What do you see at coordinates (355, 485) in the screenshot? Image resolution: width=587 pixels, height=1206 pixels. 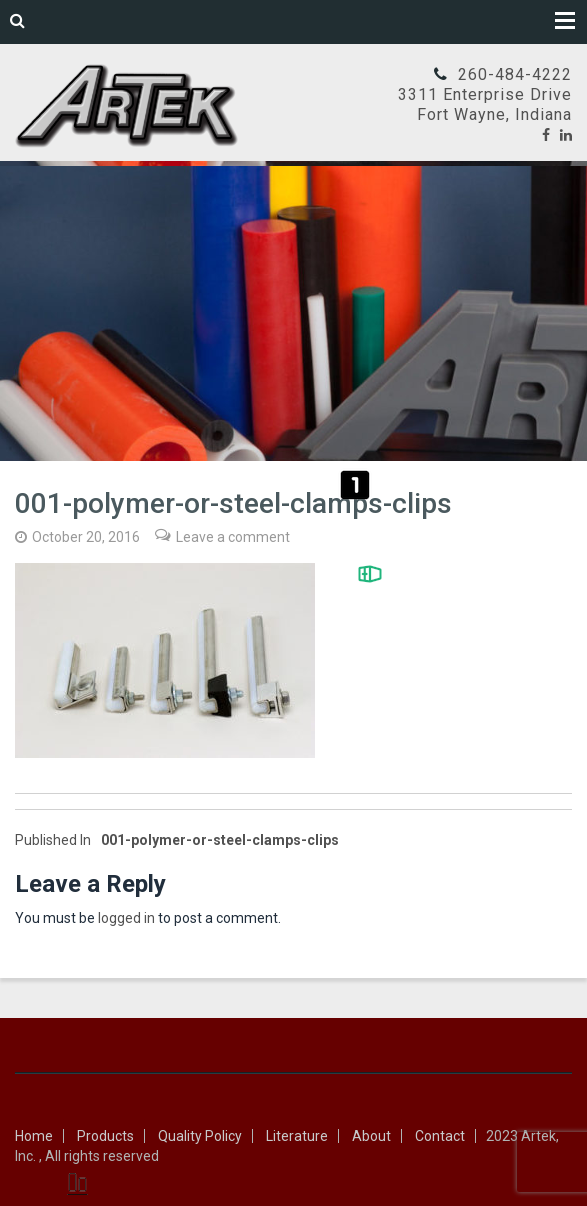 I see `indicates step one in a multi-step process` at bounding box center [355, 485].